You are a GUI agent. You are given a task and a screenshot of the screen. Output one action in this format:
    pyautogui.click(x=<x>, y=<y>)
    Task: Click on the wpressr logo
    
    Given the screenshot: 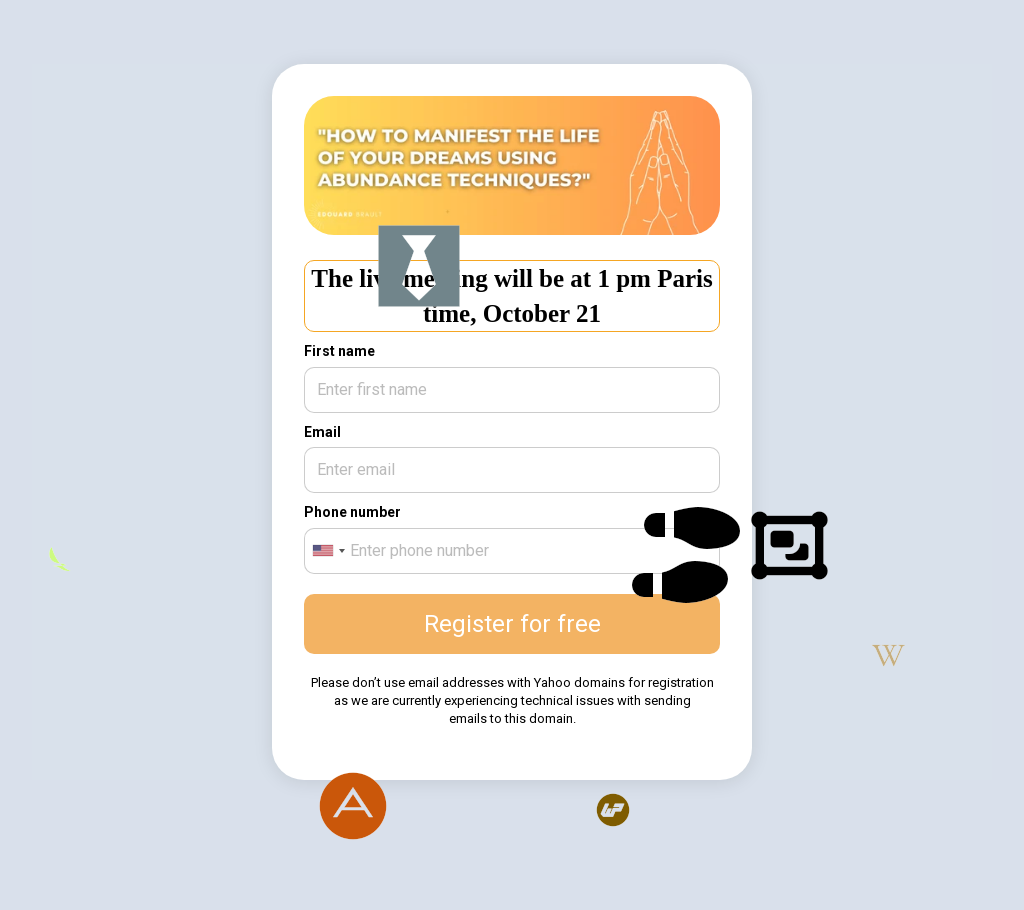 What is the action you would take?
    pyautogui.click(x=613, y=810)
    